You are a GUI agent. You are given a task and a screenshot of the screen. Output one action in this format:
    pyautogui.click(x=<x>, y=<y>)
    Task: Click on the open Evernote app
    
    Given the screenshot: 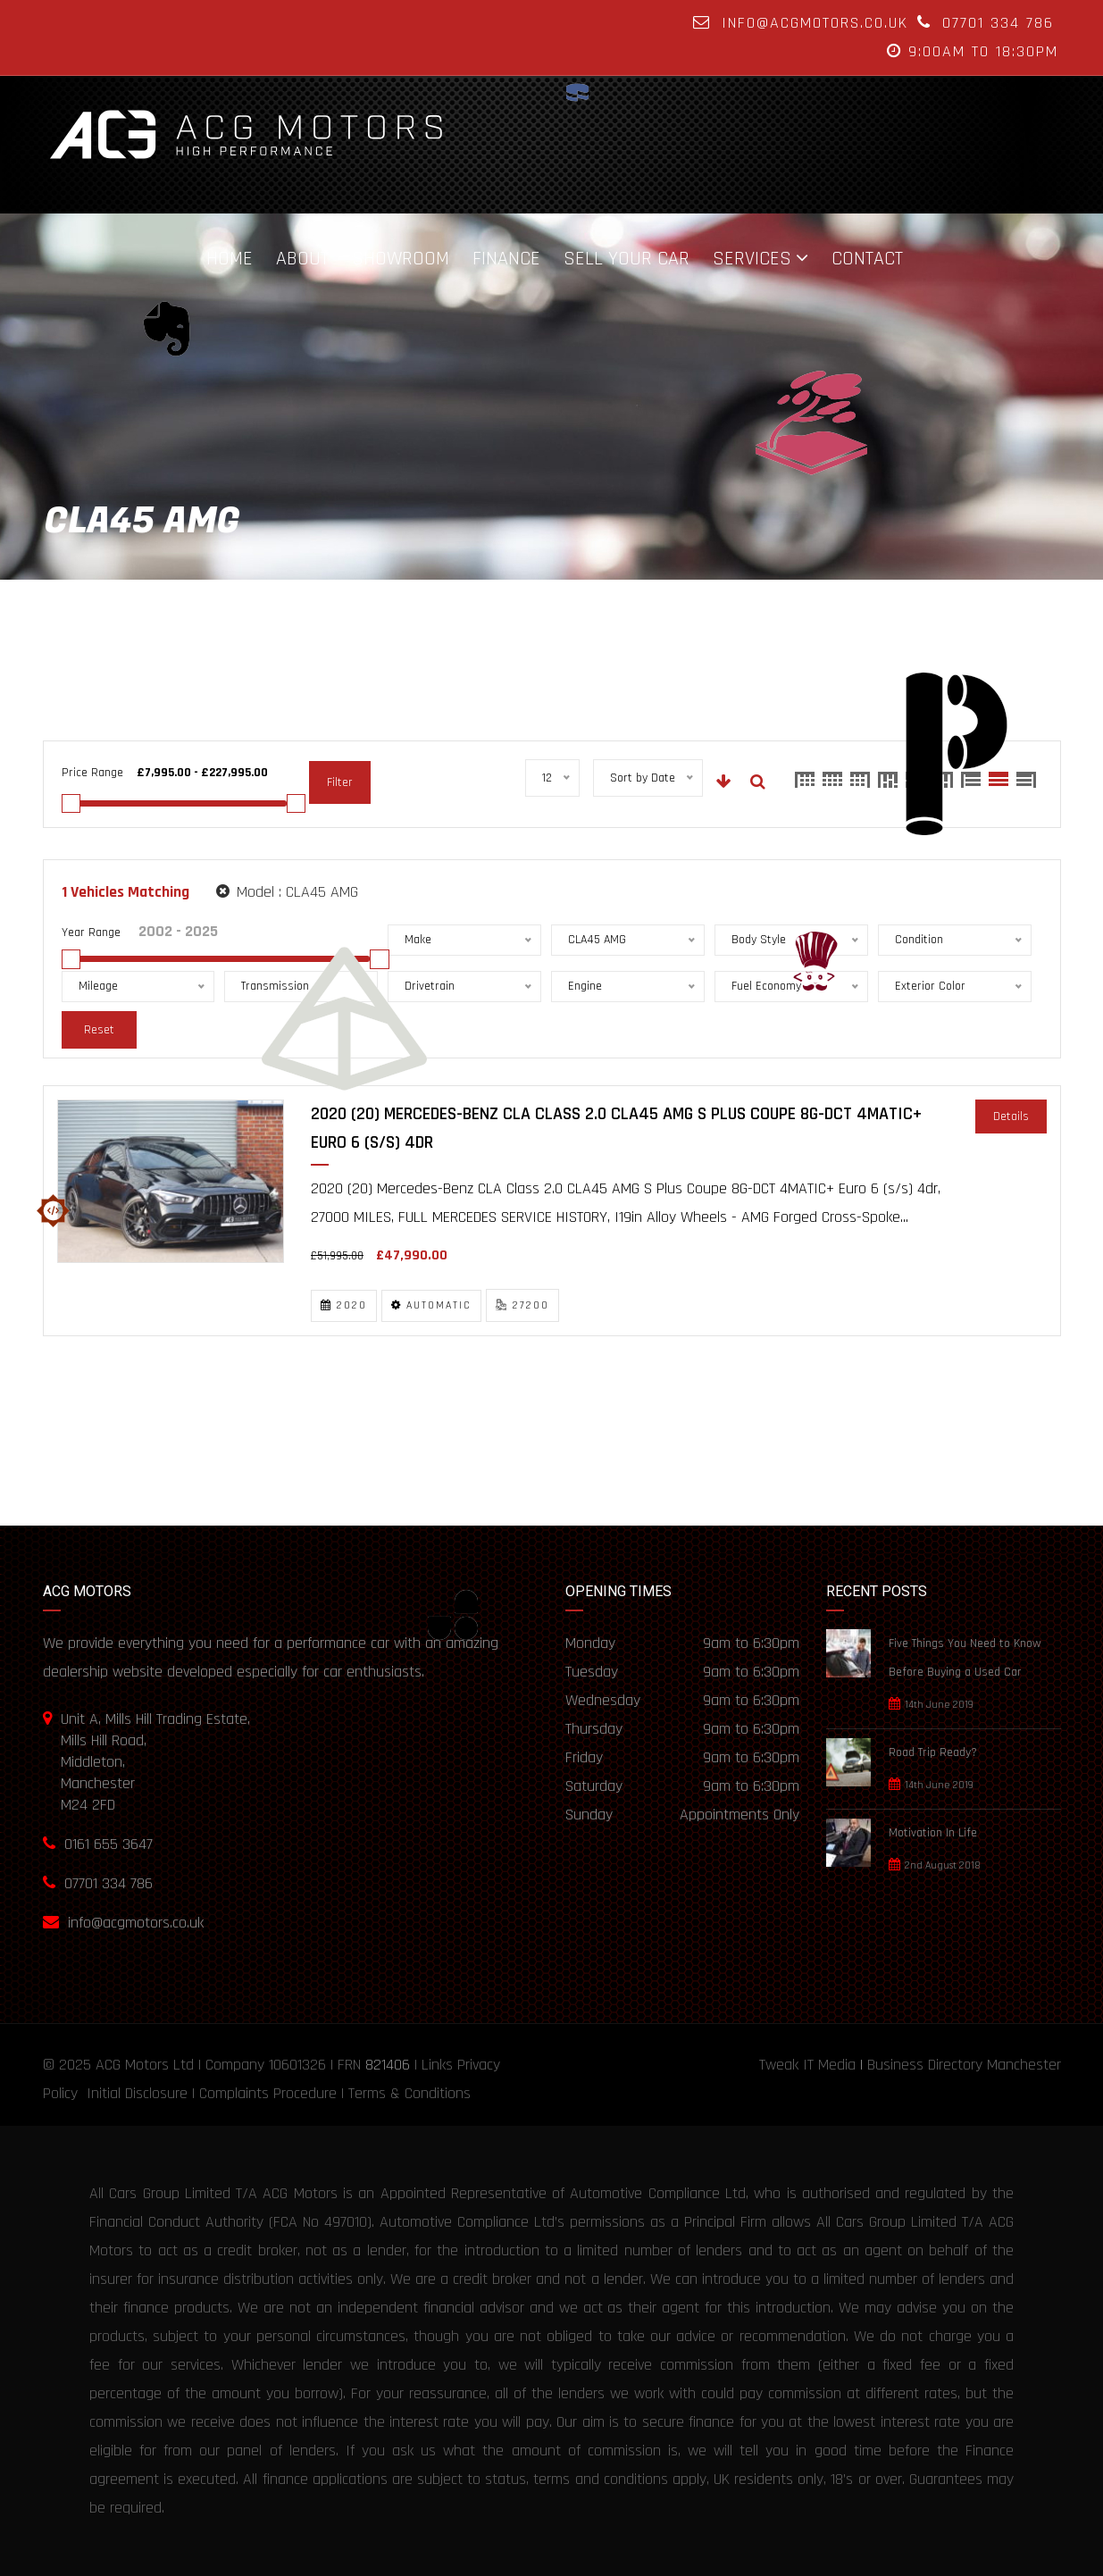 What is the action you would take?
    pyautogui.click(x=166, y=327)
    